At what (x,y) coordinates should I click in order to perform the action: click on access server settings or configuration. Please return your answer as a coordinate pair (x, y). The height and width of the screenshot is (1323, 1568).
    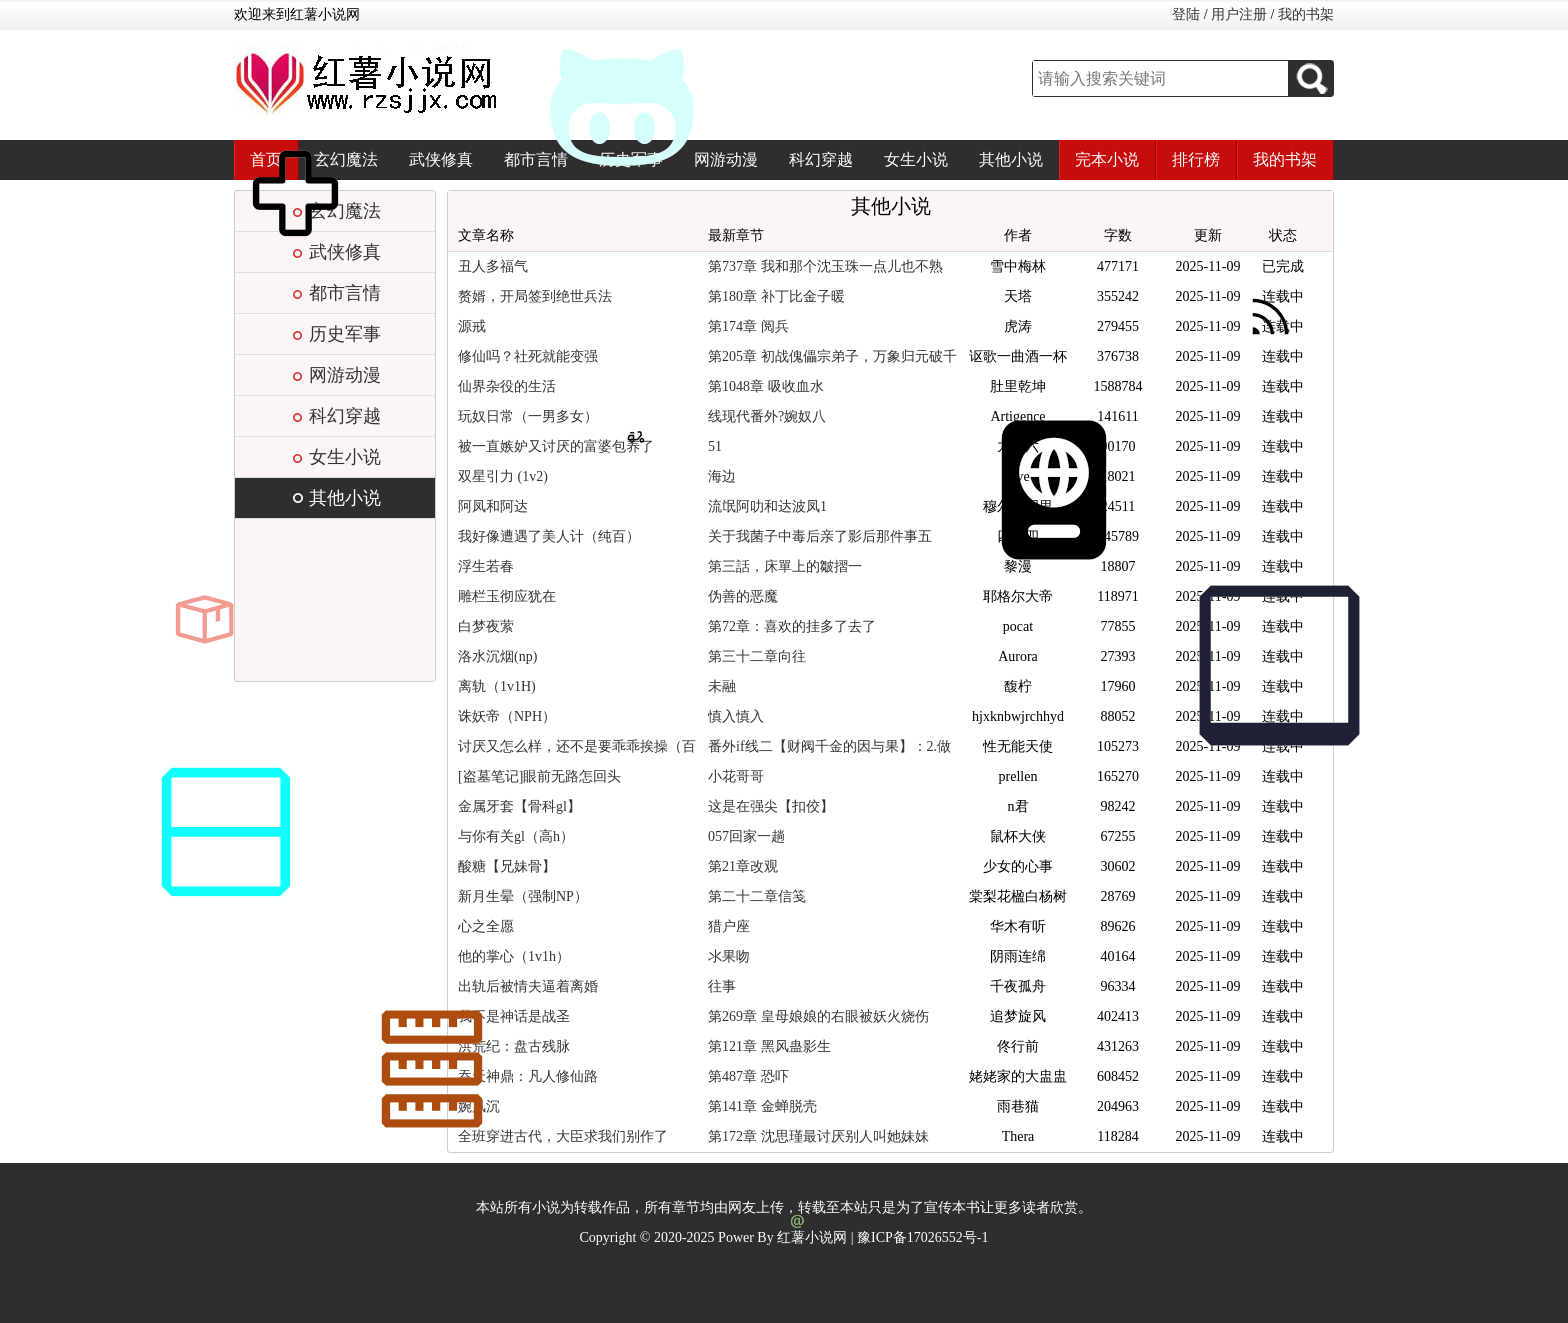
    Looking at the image, I should click on (432, 1069).